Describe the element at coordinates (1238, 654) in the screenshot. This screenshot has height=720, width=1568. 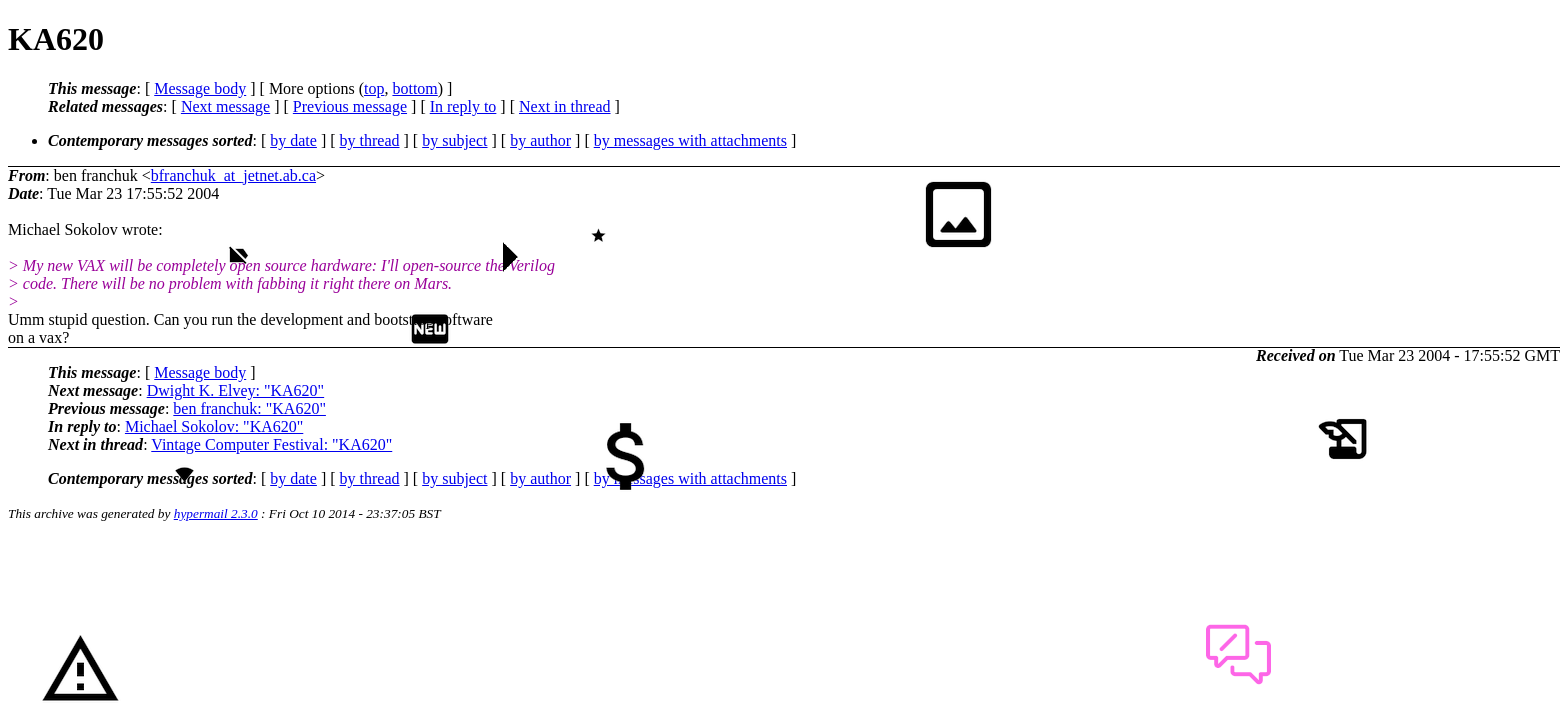
I see `duplicate an existing discussion thread` at that location.